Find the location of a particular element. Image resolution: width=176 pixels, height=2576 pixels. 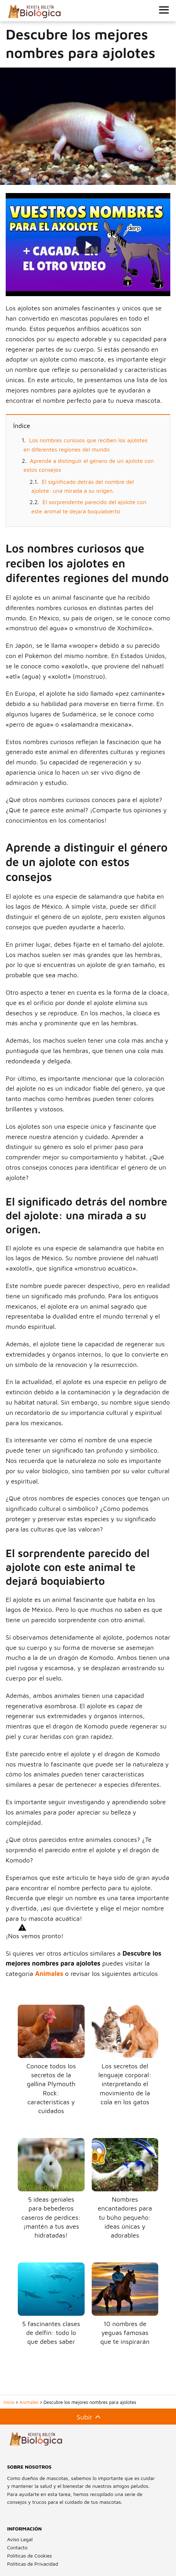

indicates a warning or caution state is located at coordinates (22, 1927).